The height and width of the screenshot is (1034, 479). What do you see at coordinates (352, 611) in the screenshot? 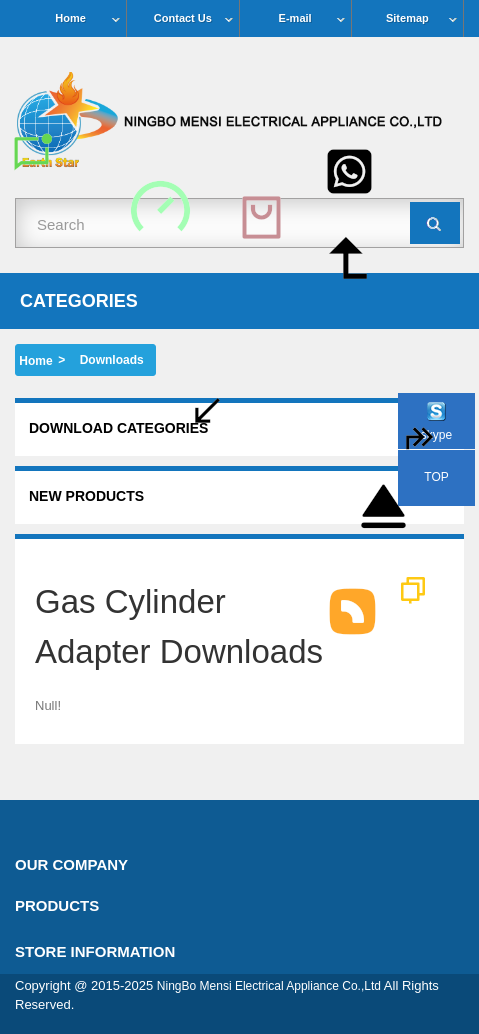
I see `open Spectrum community app` at bounding box center [352, 611].